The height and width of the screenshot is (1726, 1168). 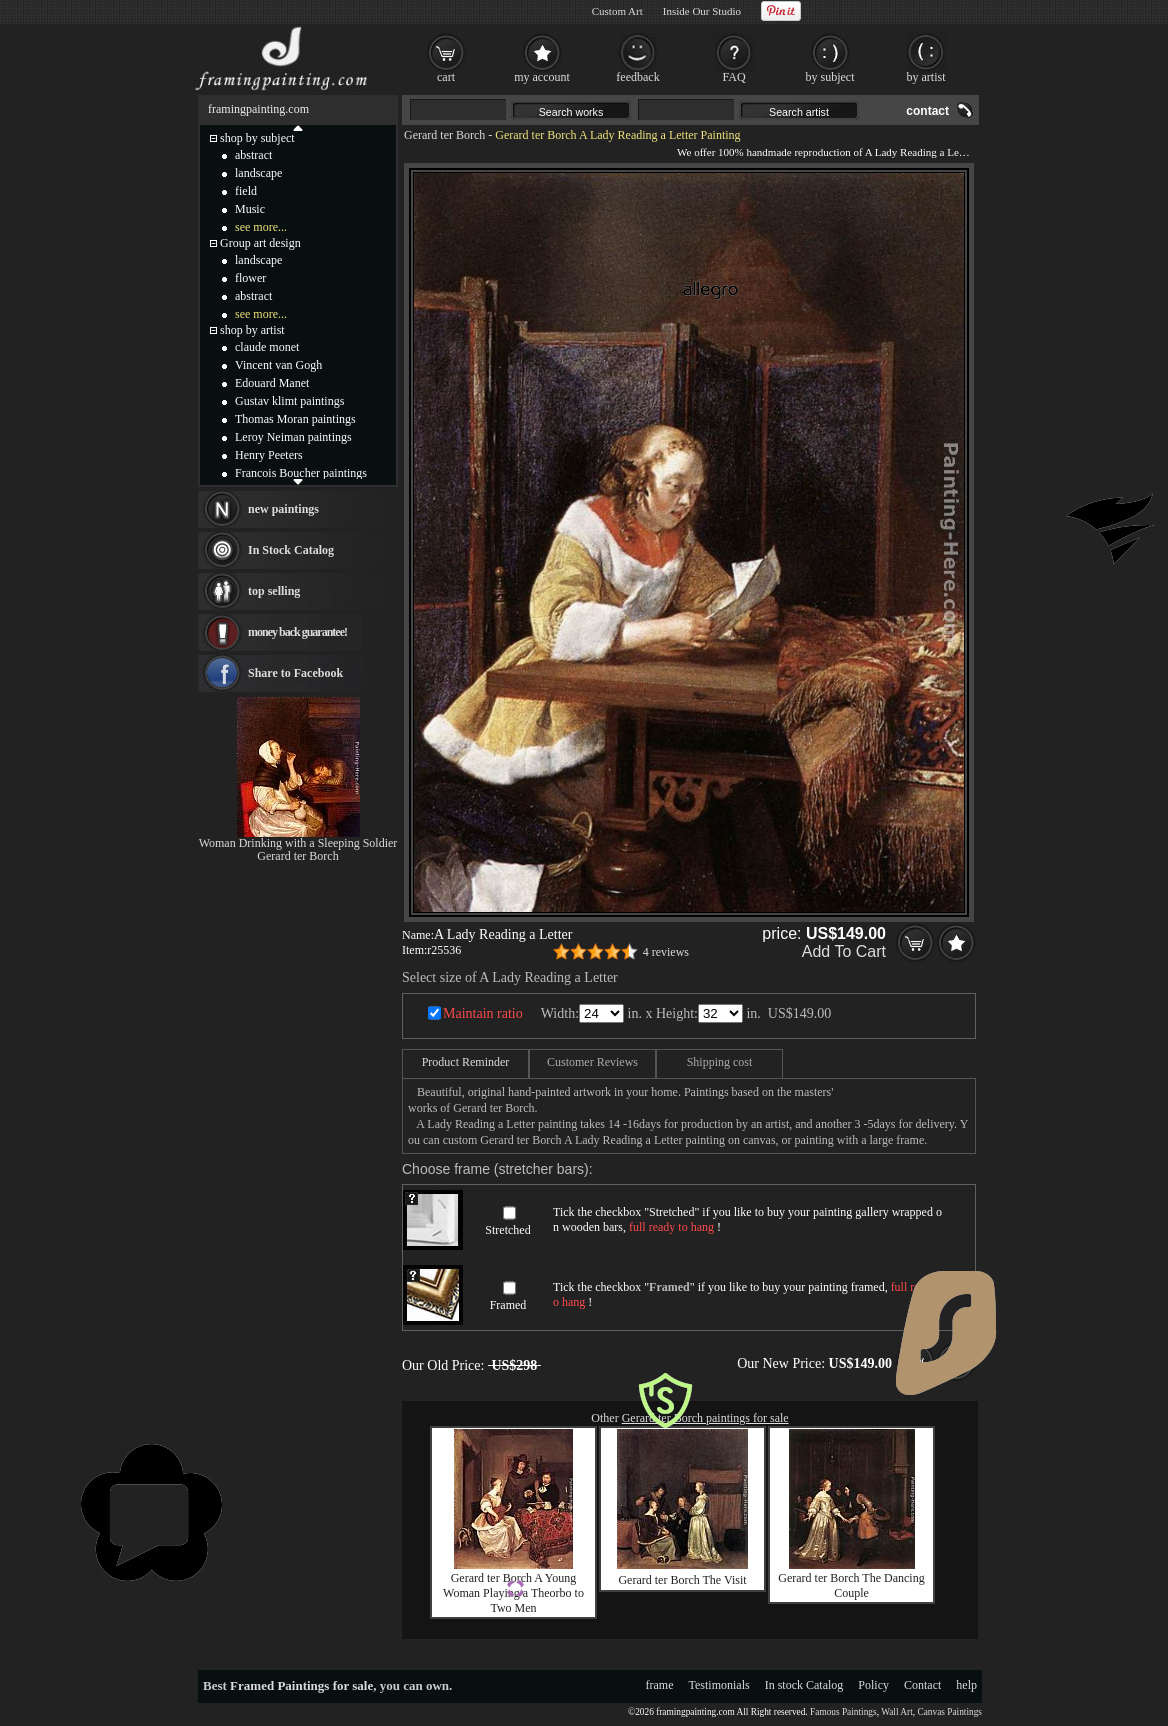 What do you see at coordinates (515, 1588) in the screenshot?
I see `open the TableCheck restaurant reservation app` at bounding box center [515, 1588].